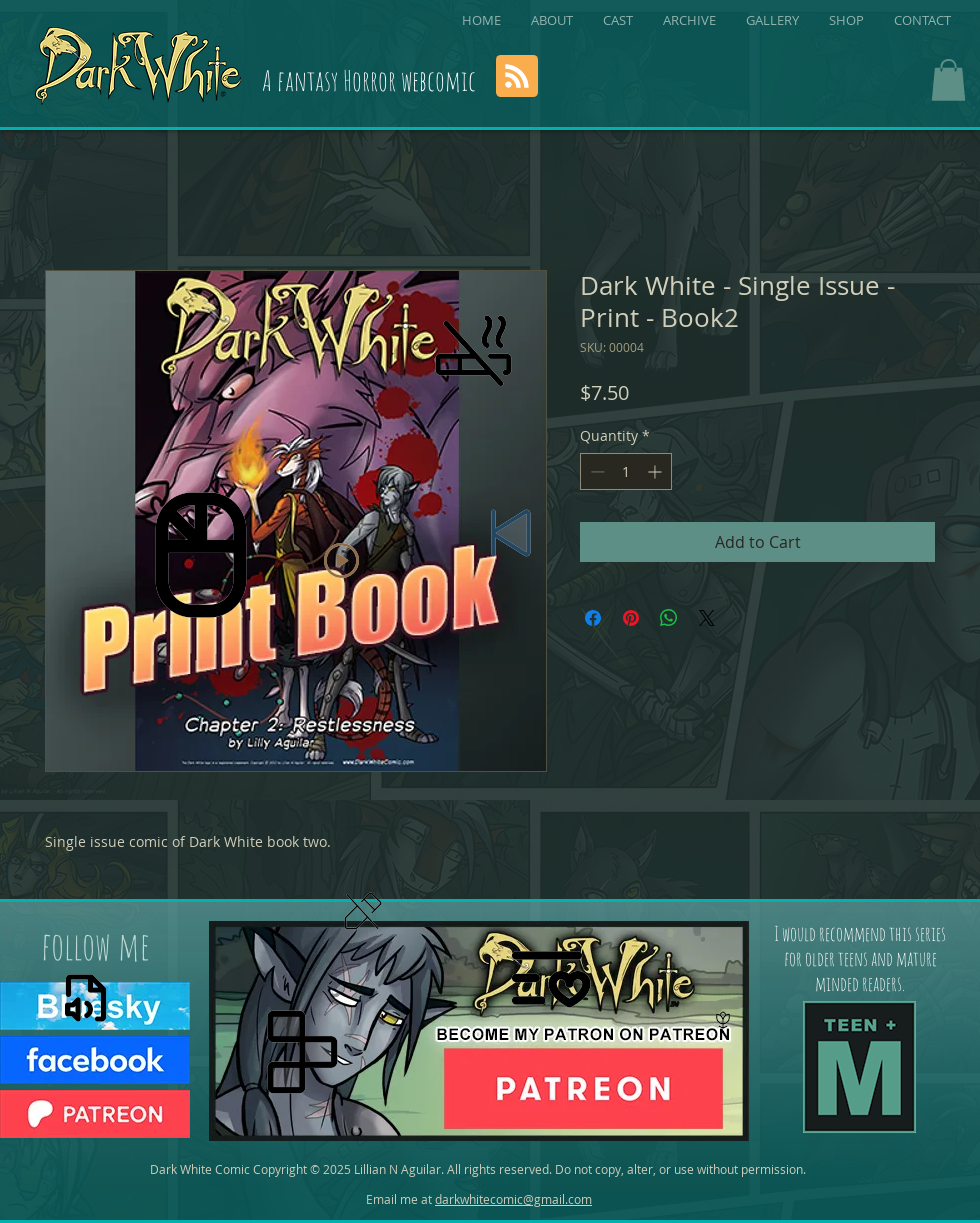 The image size is (980, 1223). What do you see at coordinates (341, 560) in the screenshot?
I see `play media or video content` at bounding box center [341, 560].